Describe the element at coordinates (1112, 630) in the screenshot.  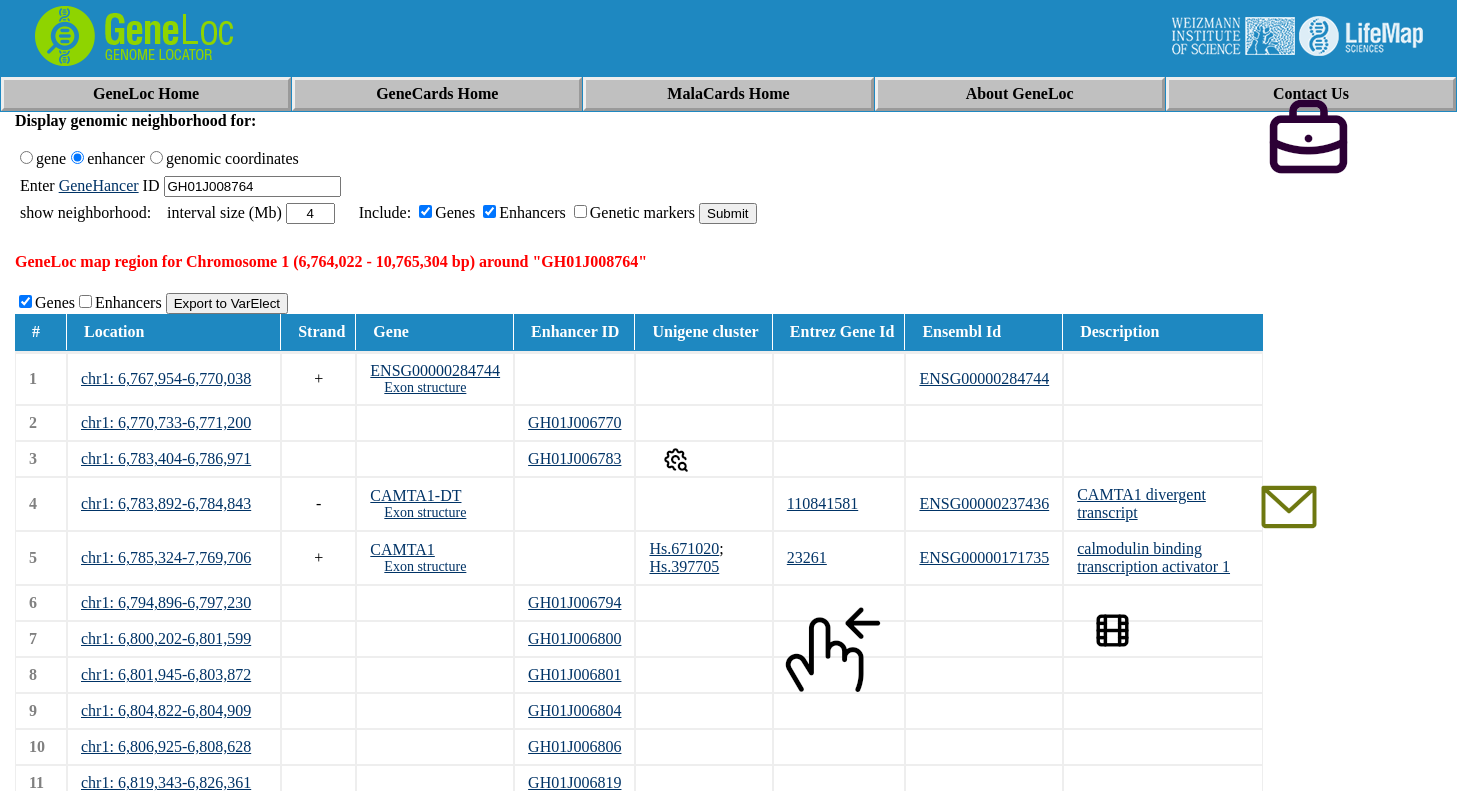
I see `access video or movie content` at that location.